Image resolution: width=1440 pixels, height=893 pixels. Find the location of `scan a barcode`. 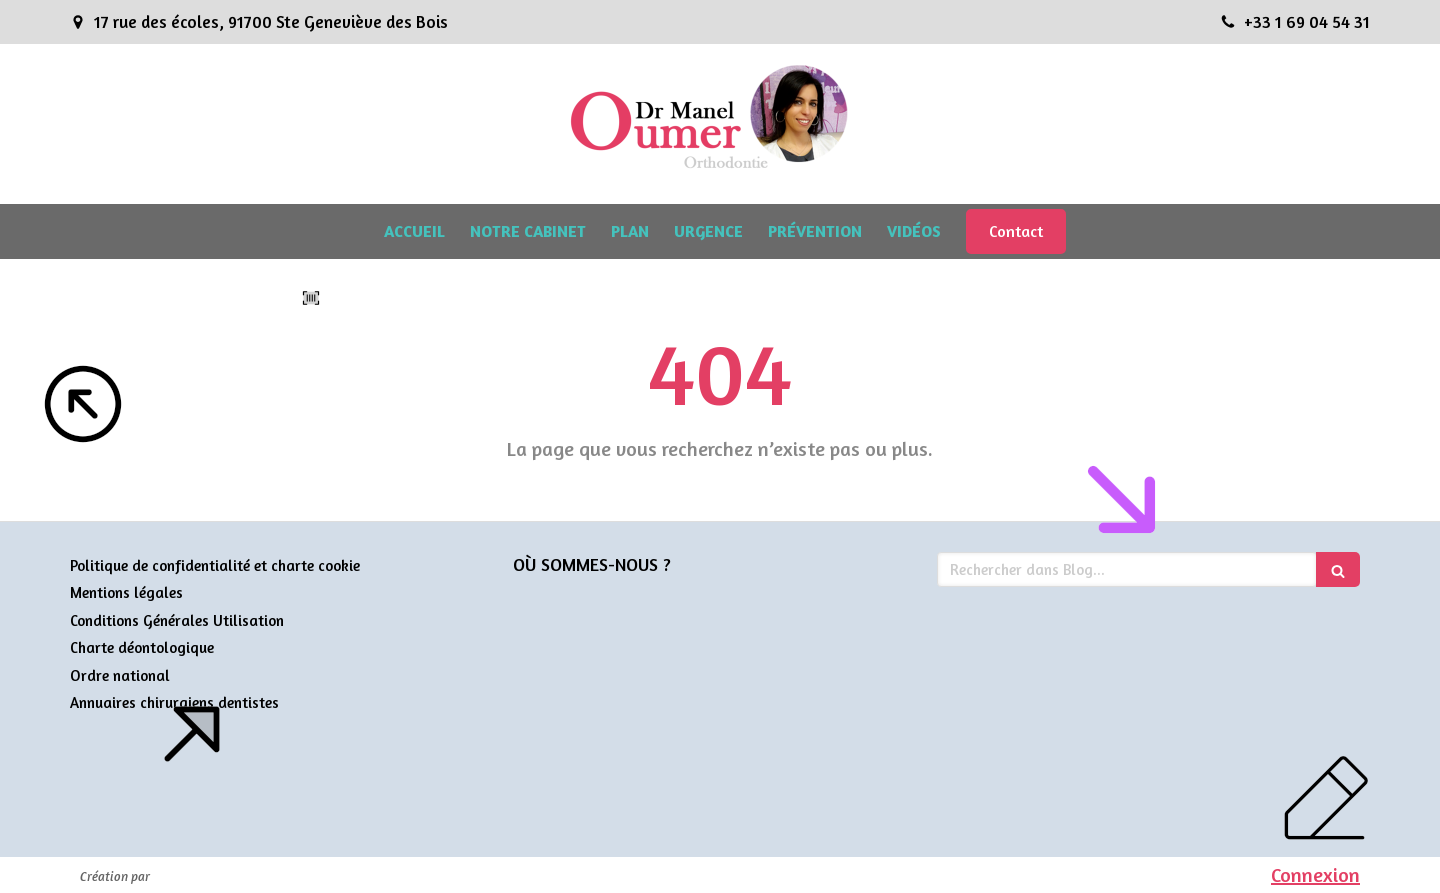

scan a barcode is located at coordinates (311, 298).